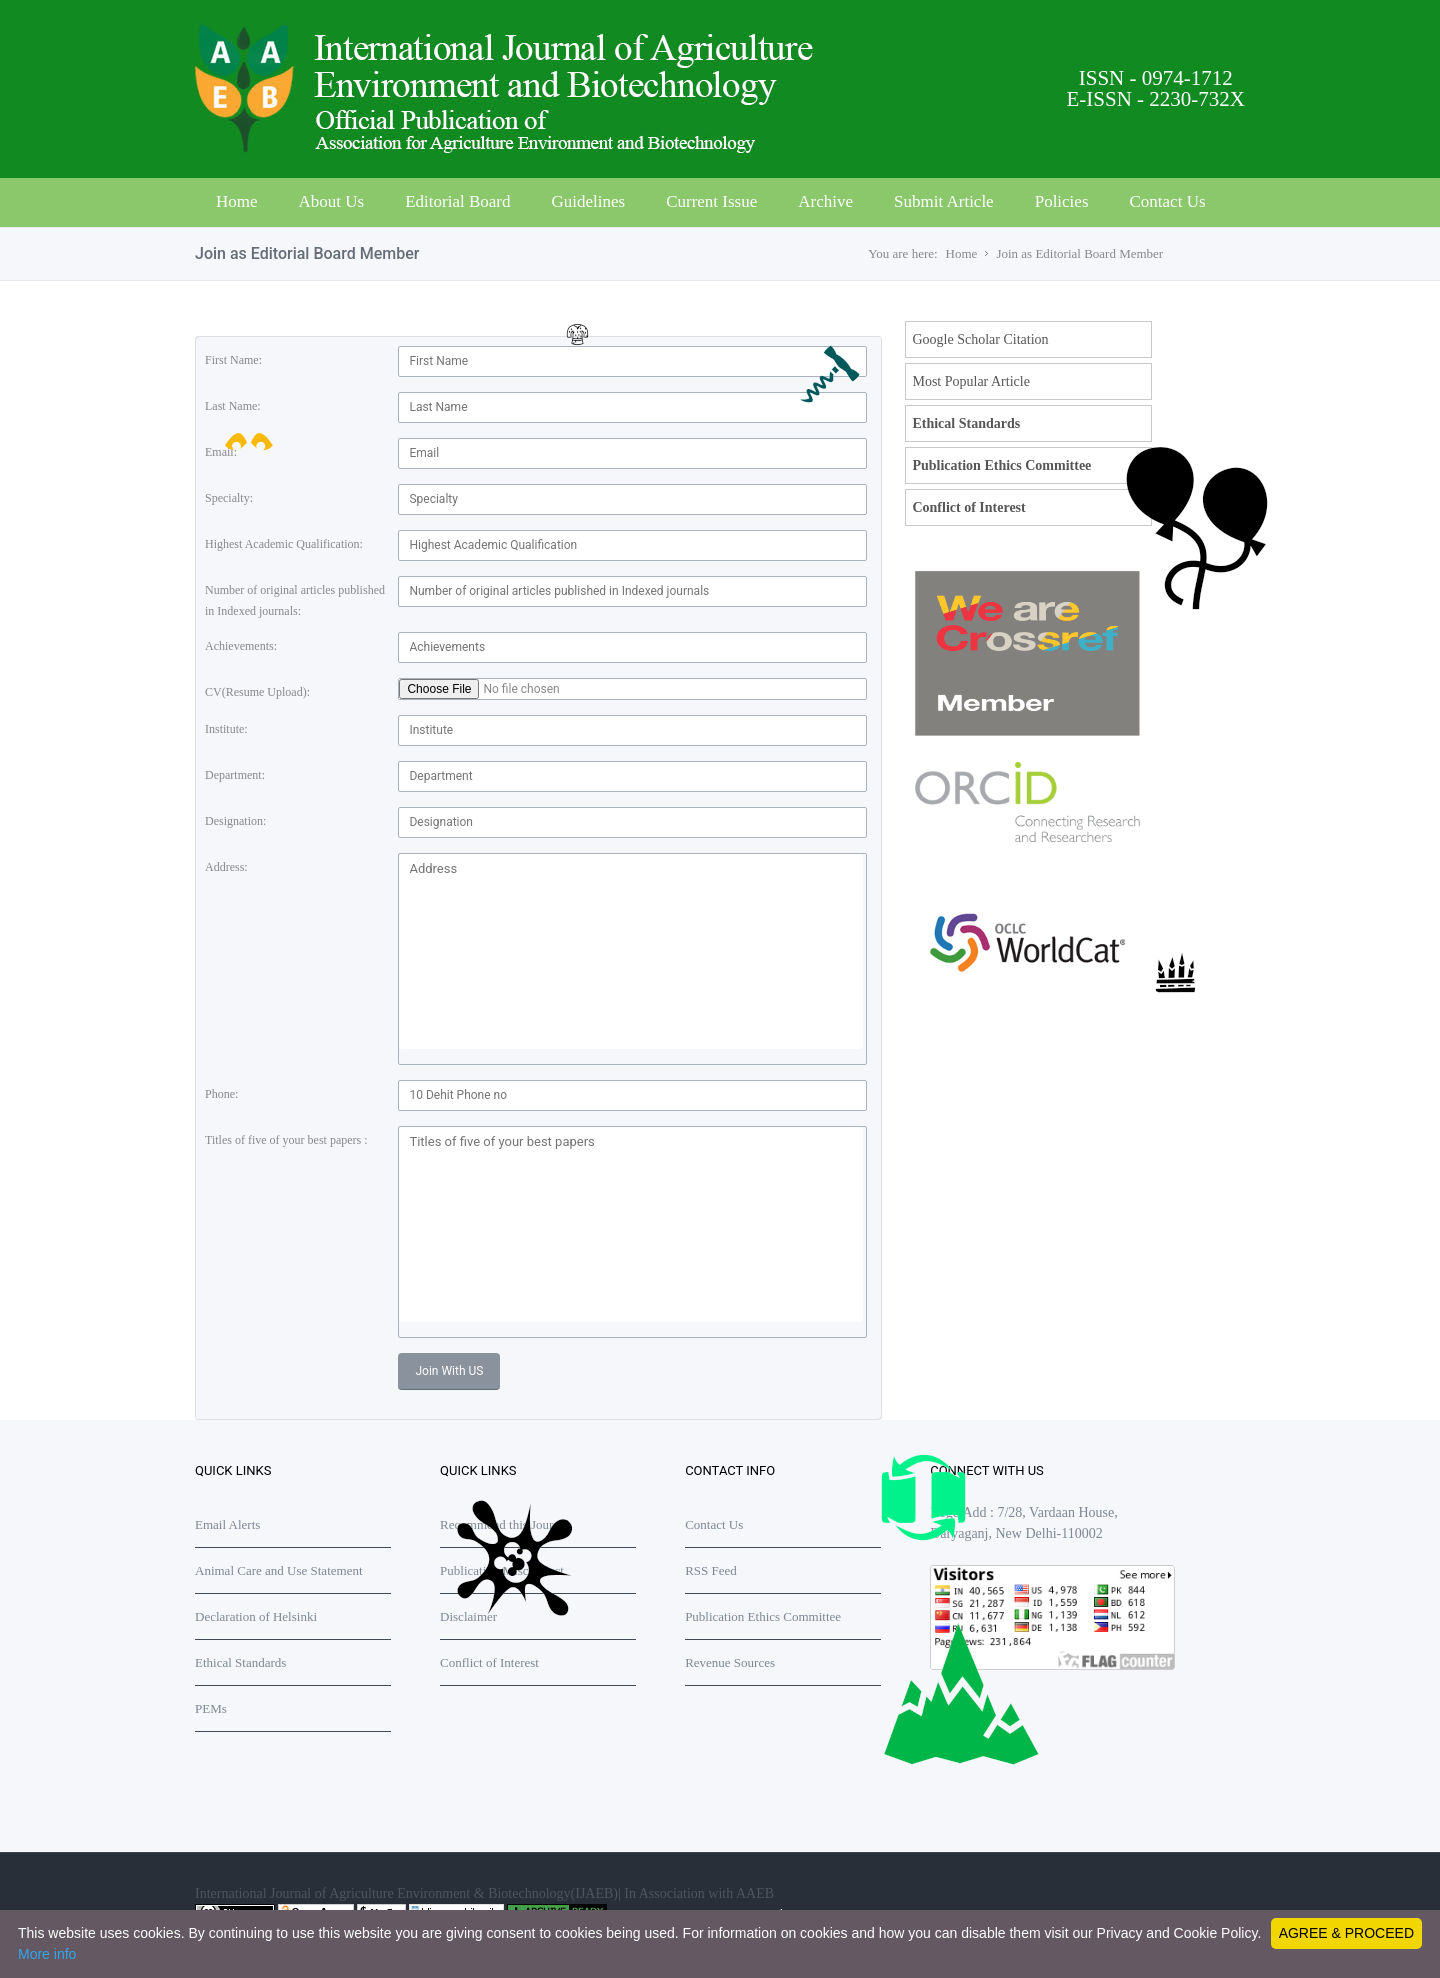 The width and height of the screenshot is (1440, 1978). What do you see at coordinates (961, 1700) in the screenshot?
I see `view mountain or terrain features` at bounding box center [961, 1700].